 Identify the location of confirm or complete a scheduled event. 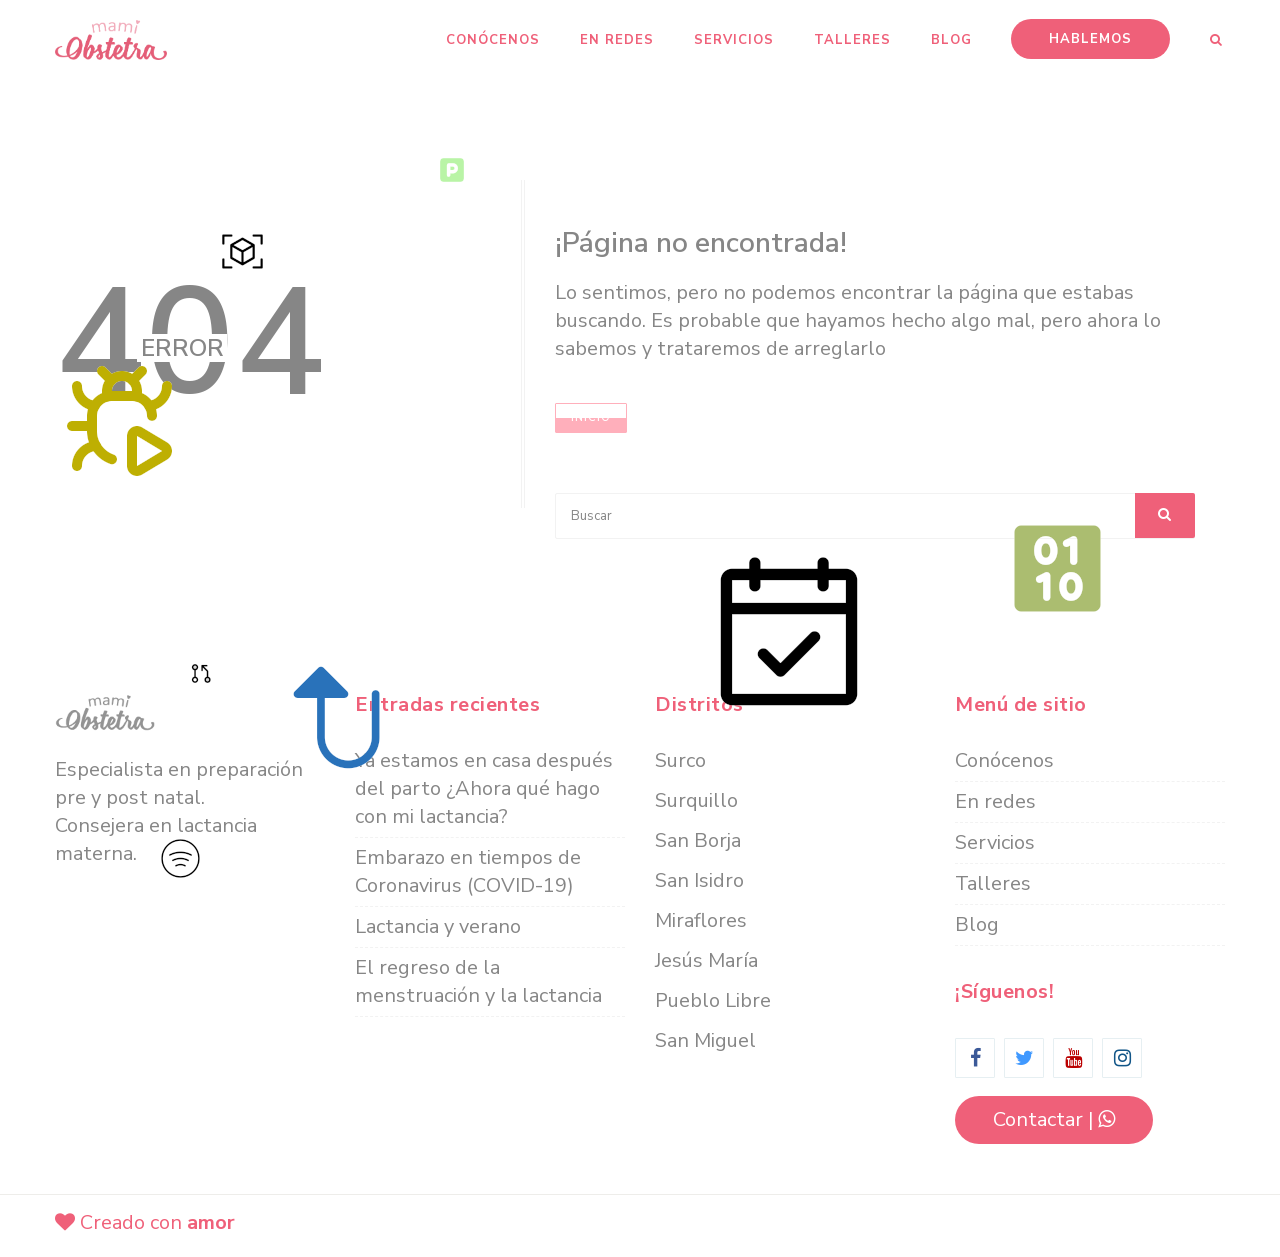
(789, 637).